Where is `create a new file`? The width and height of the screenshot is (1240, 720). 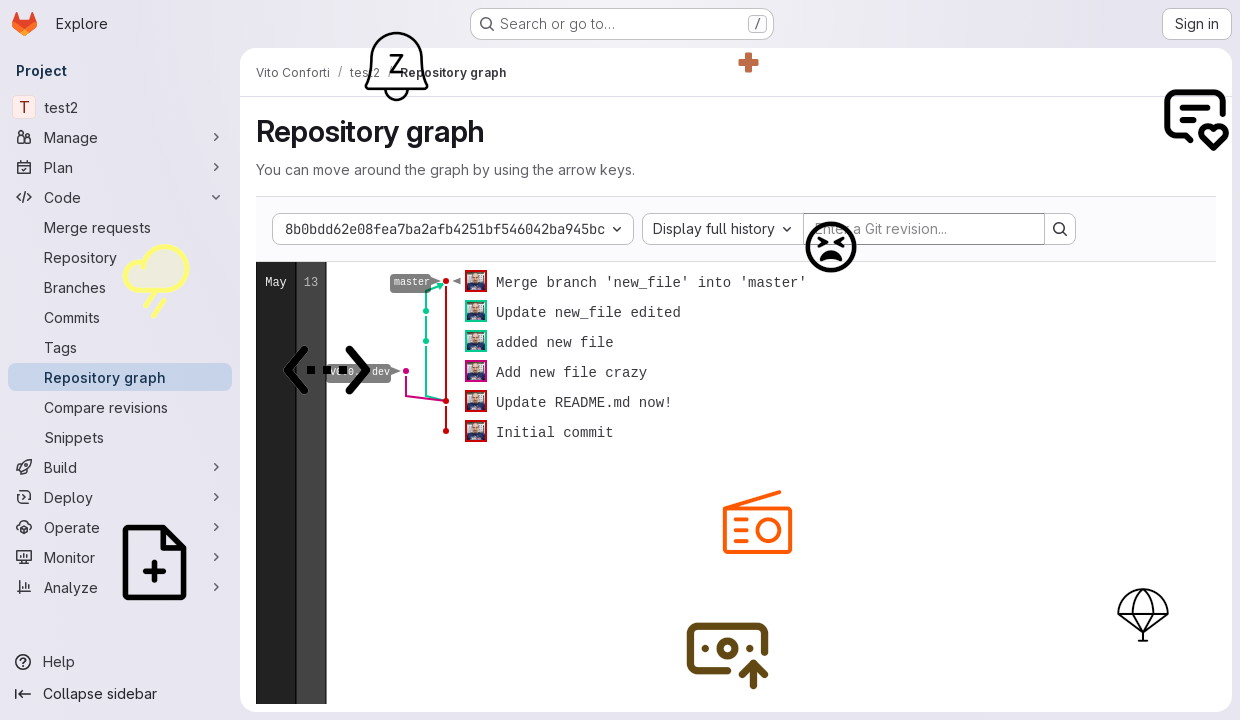 create a new file is located at coordinates (154, 562).